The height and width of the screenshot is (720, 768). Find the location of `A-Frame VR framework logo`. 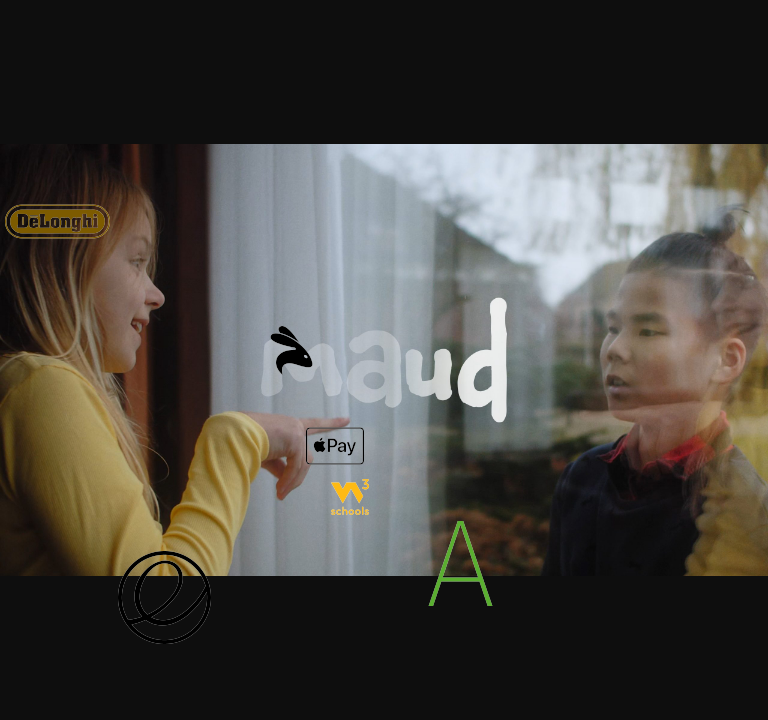

A-Frame VR framework logo is located at coordinates (460, 563).